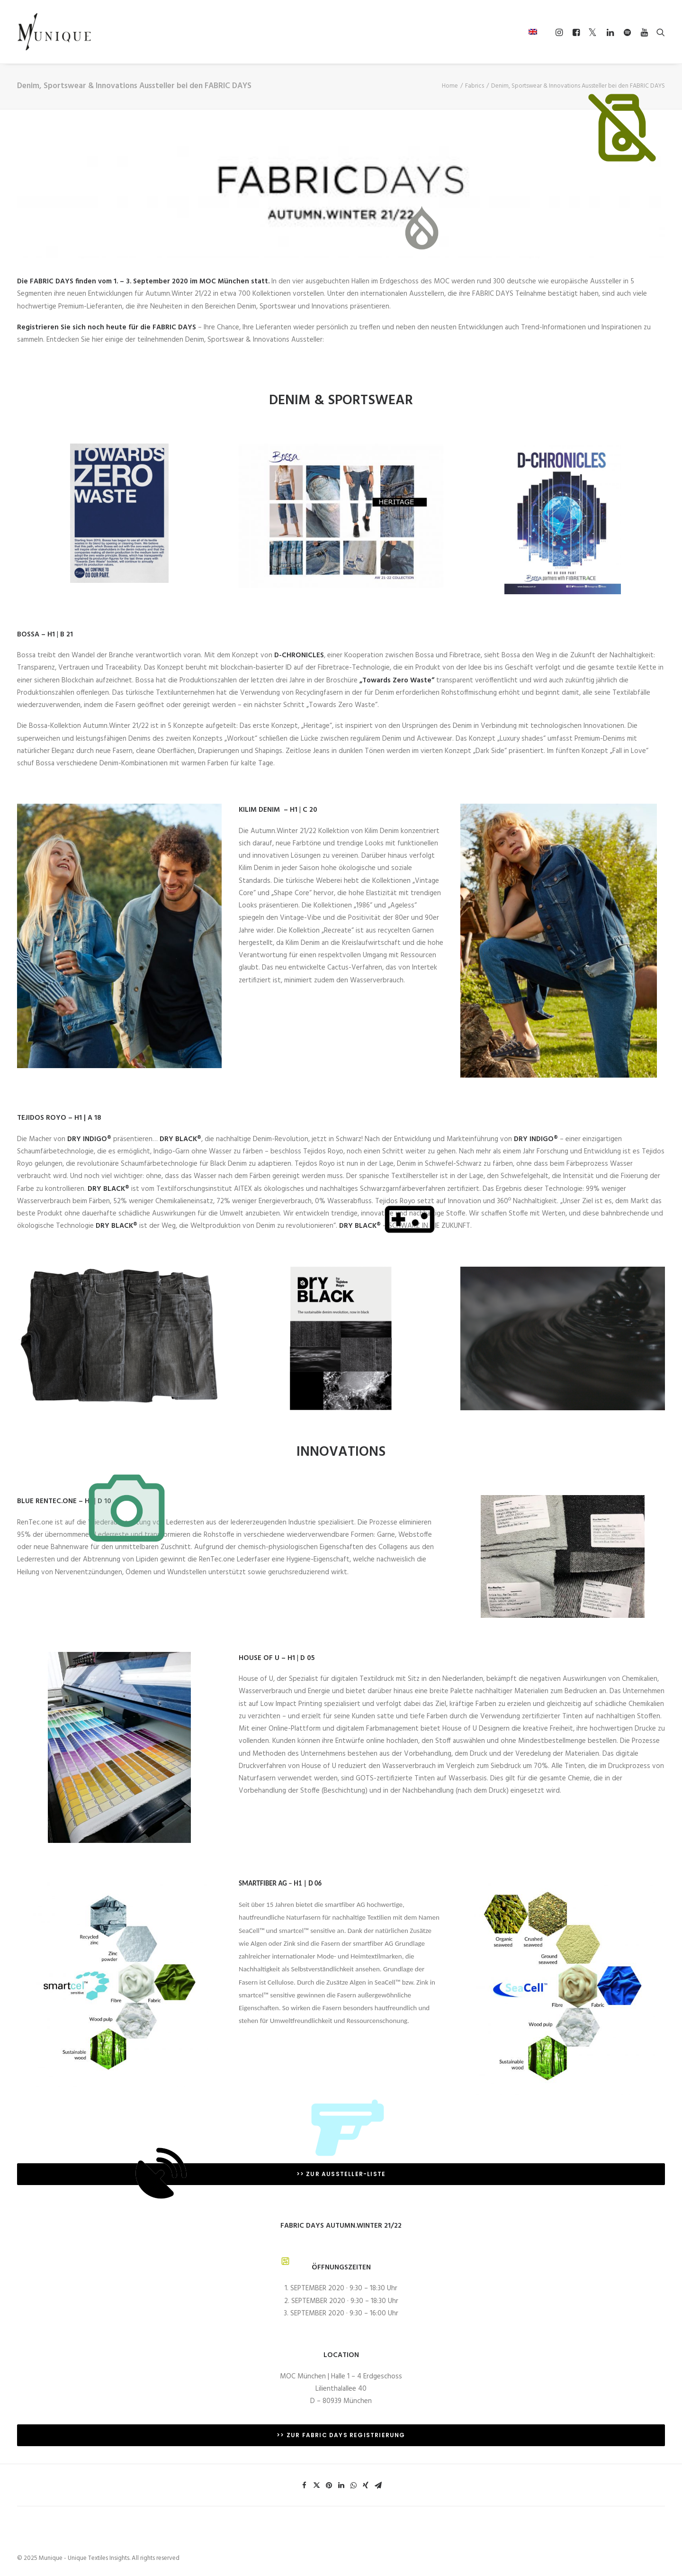  What do you see at coordinates (622, 127) in the screenshot?
I see `indicates dairy-free or no milk option` at bounding box center [622, 127].